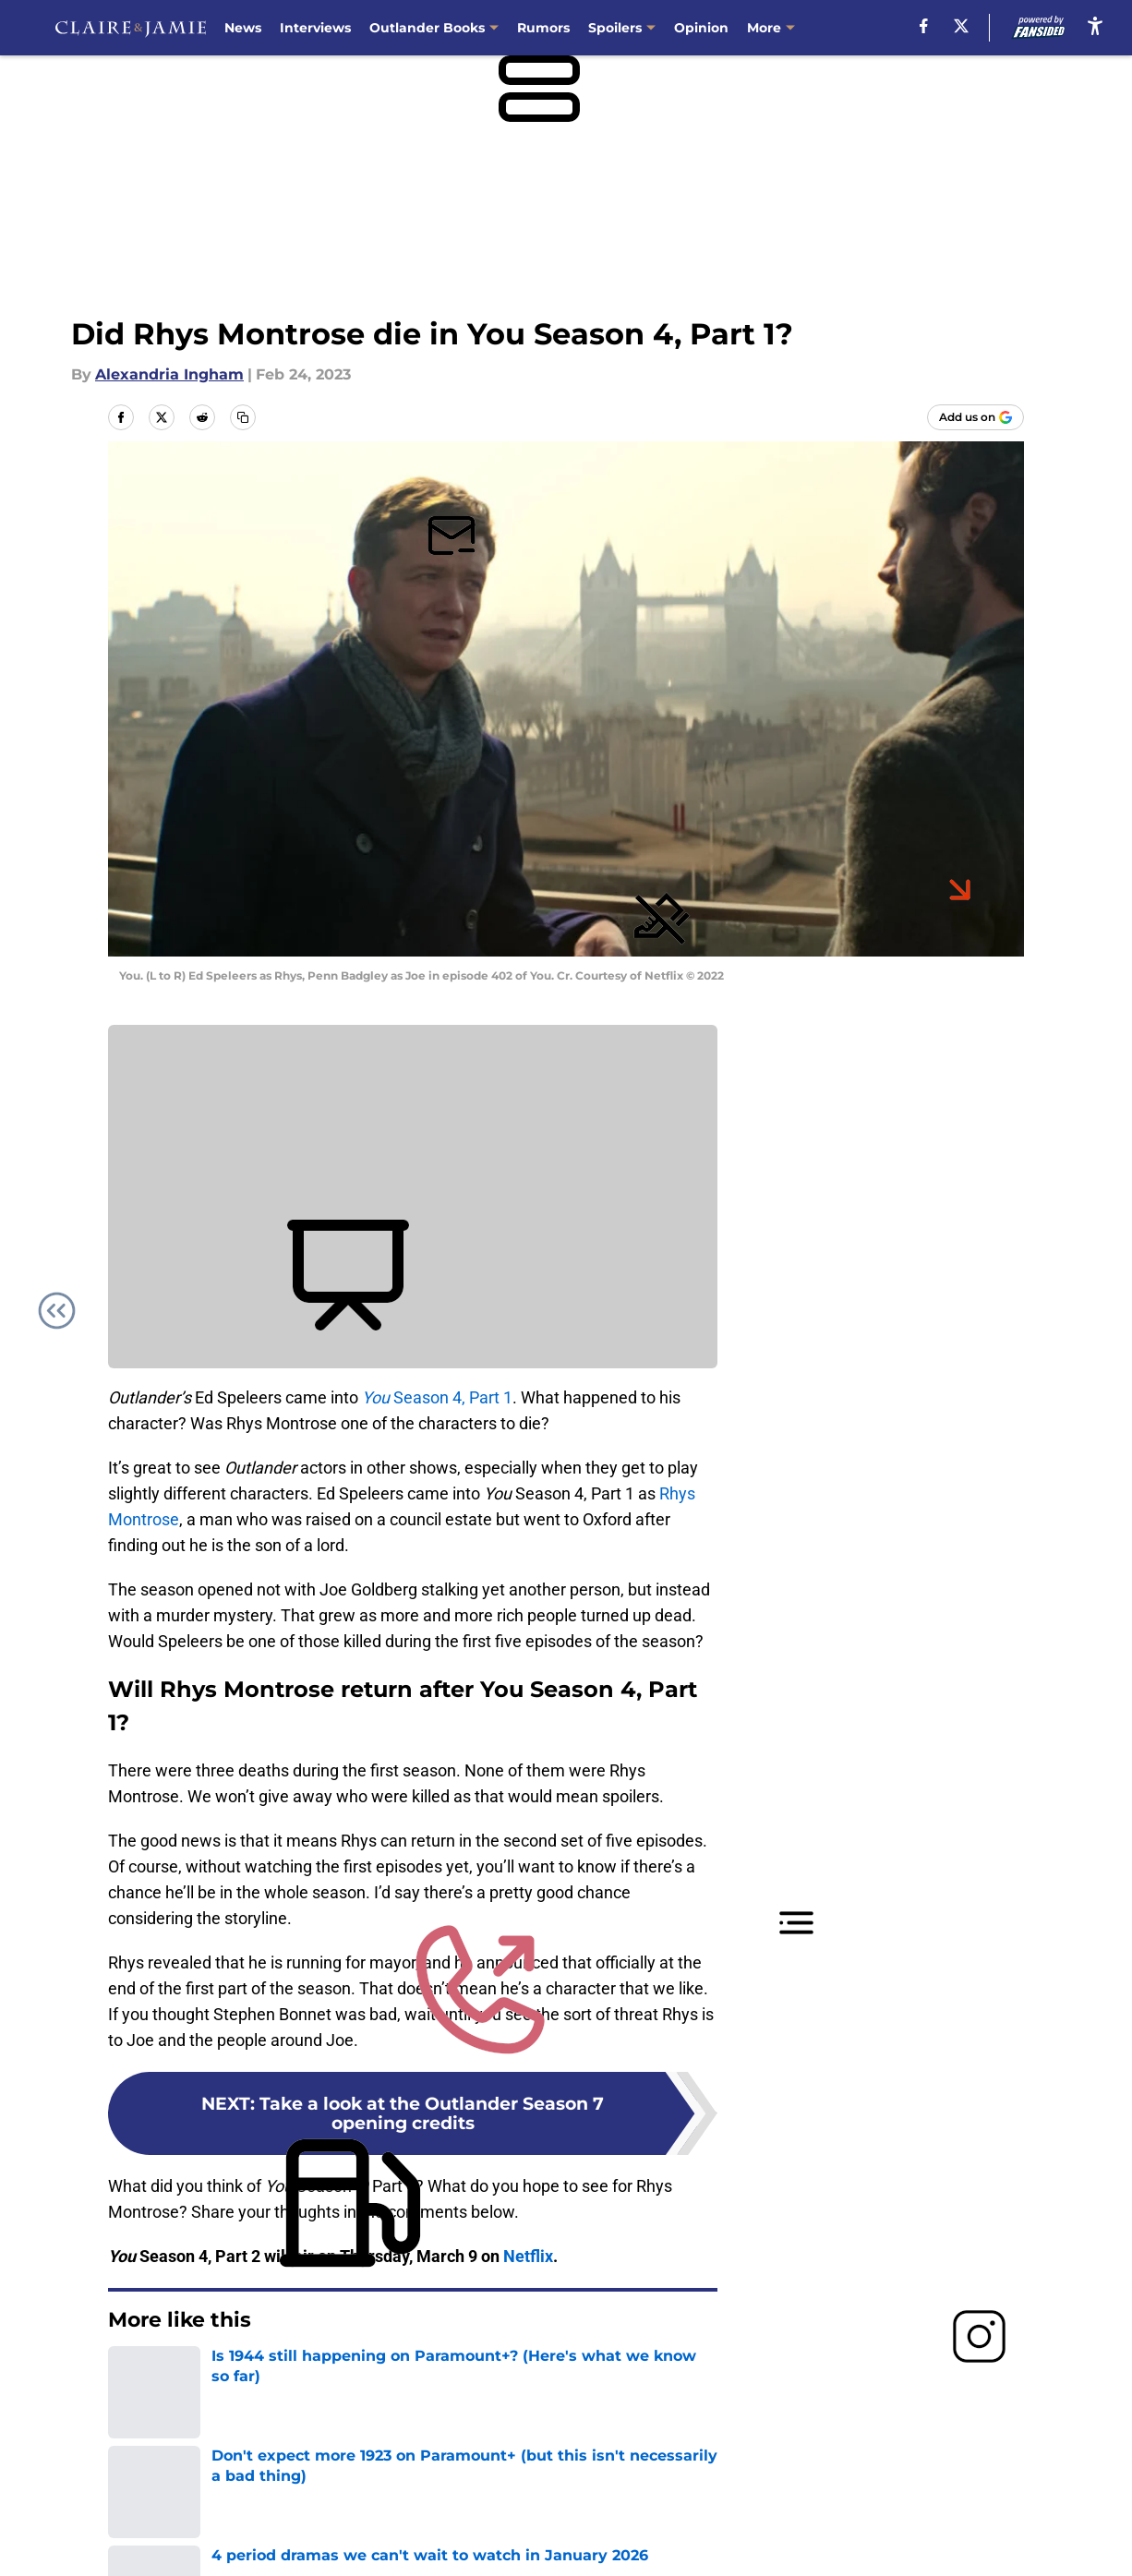 This screenshot has width=1132, height=2576. Describe the element at coordinates (979, 2336) in the screenshot. I see `open Instagram app` at that location.